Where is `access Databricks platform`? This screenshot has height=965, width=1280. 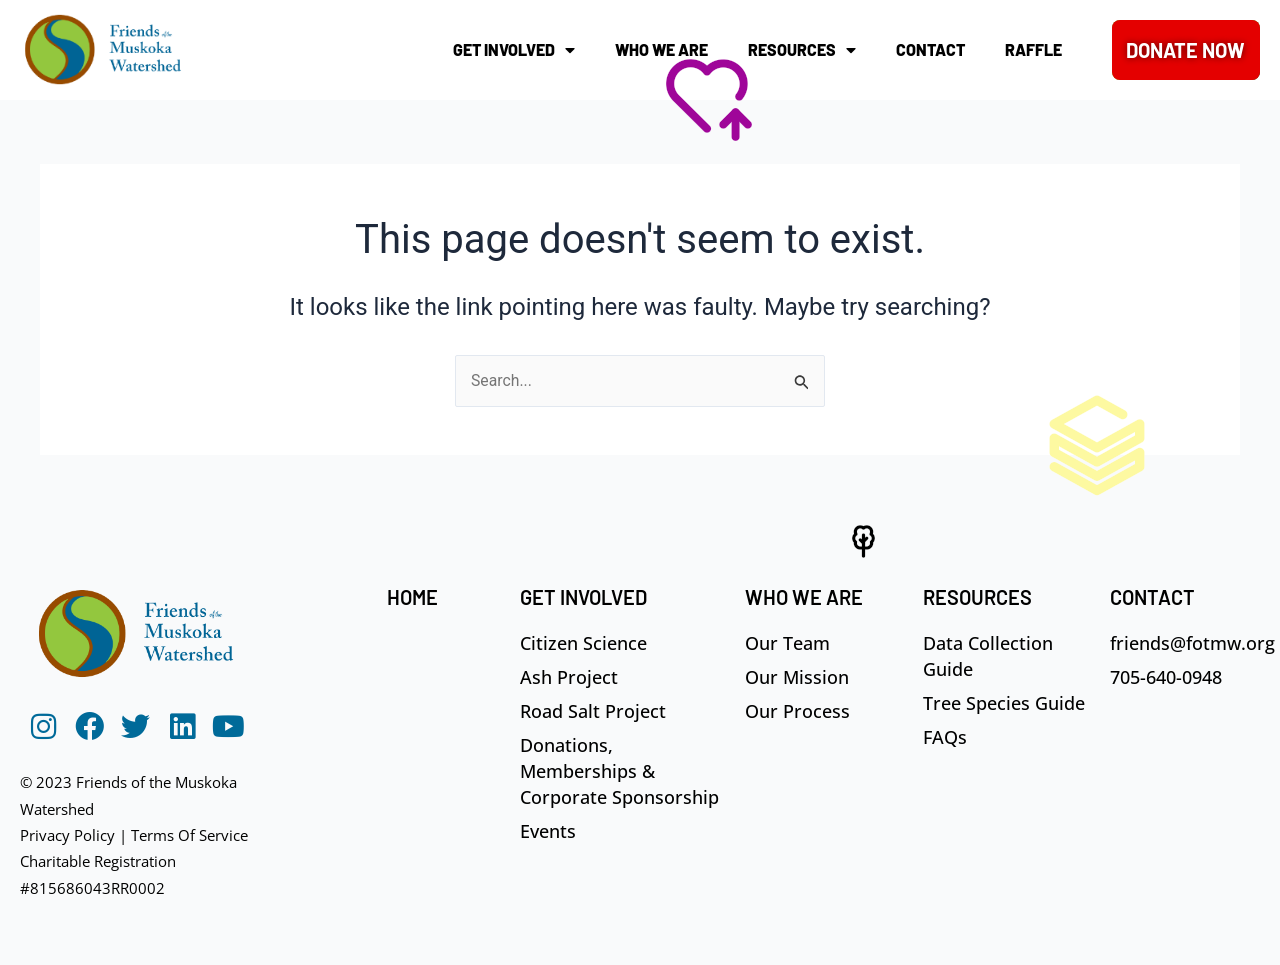
access Databricks platform is located at coordinates (1097, 443).